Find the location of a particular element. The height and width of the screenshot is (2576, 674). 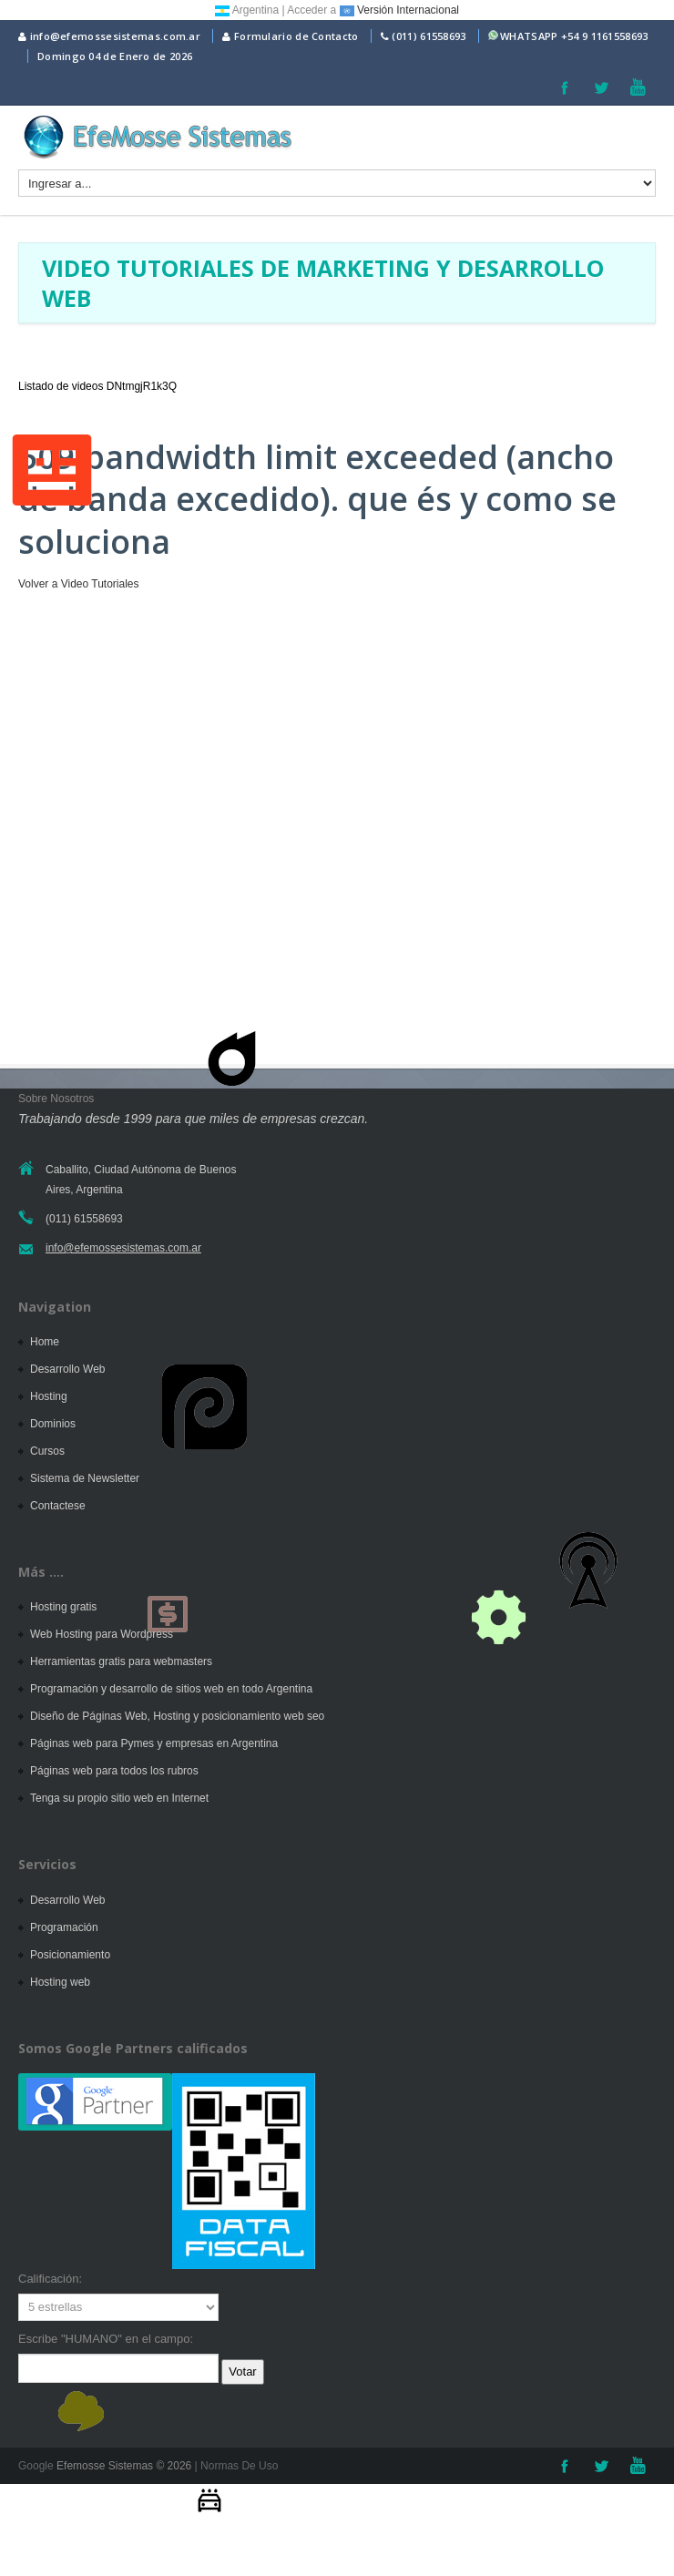

open Photopea image editor is located at coordinates (204, 1406).